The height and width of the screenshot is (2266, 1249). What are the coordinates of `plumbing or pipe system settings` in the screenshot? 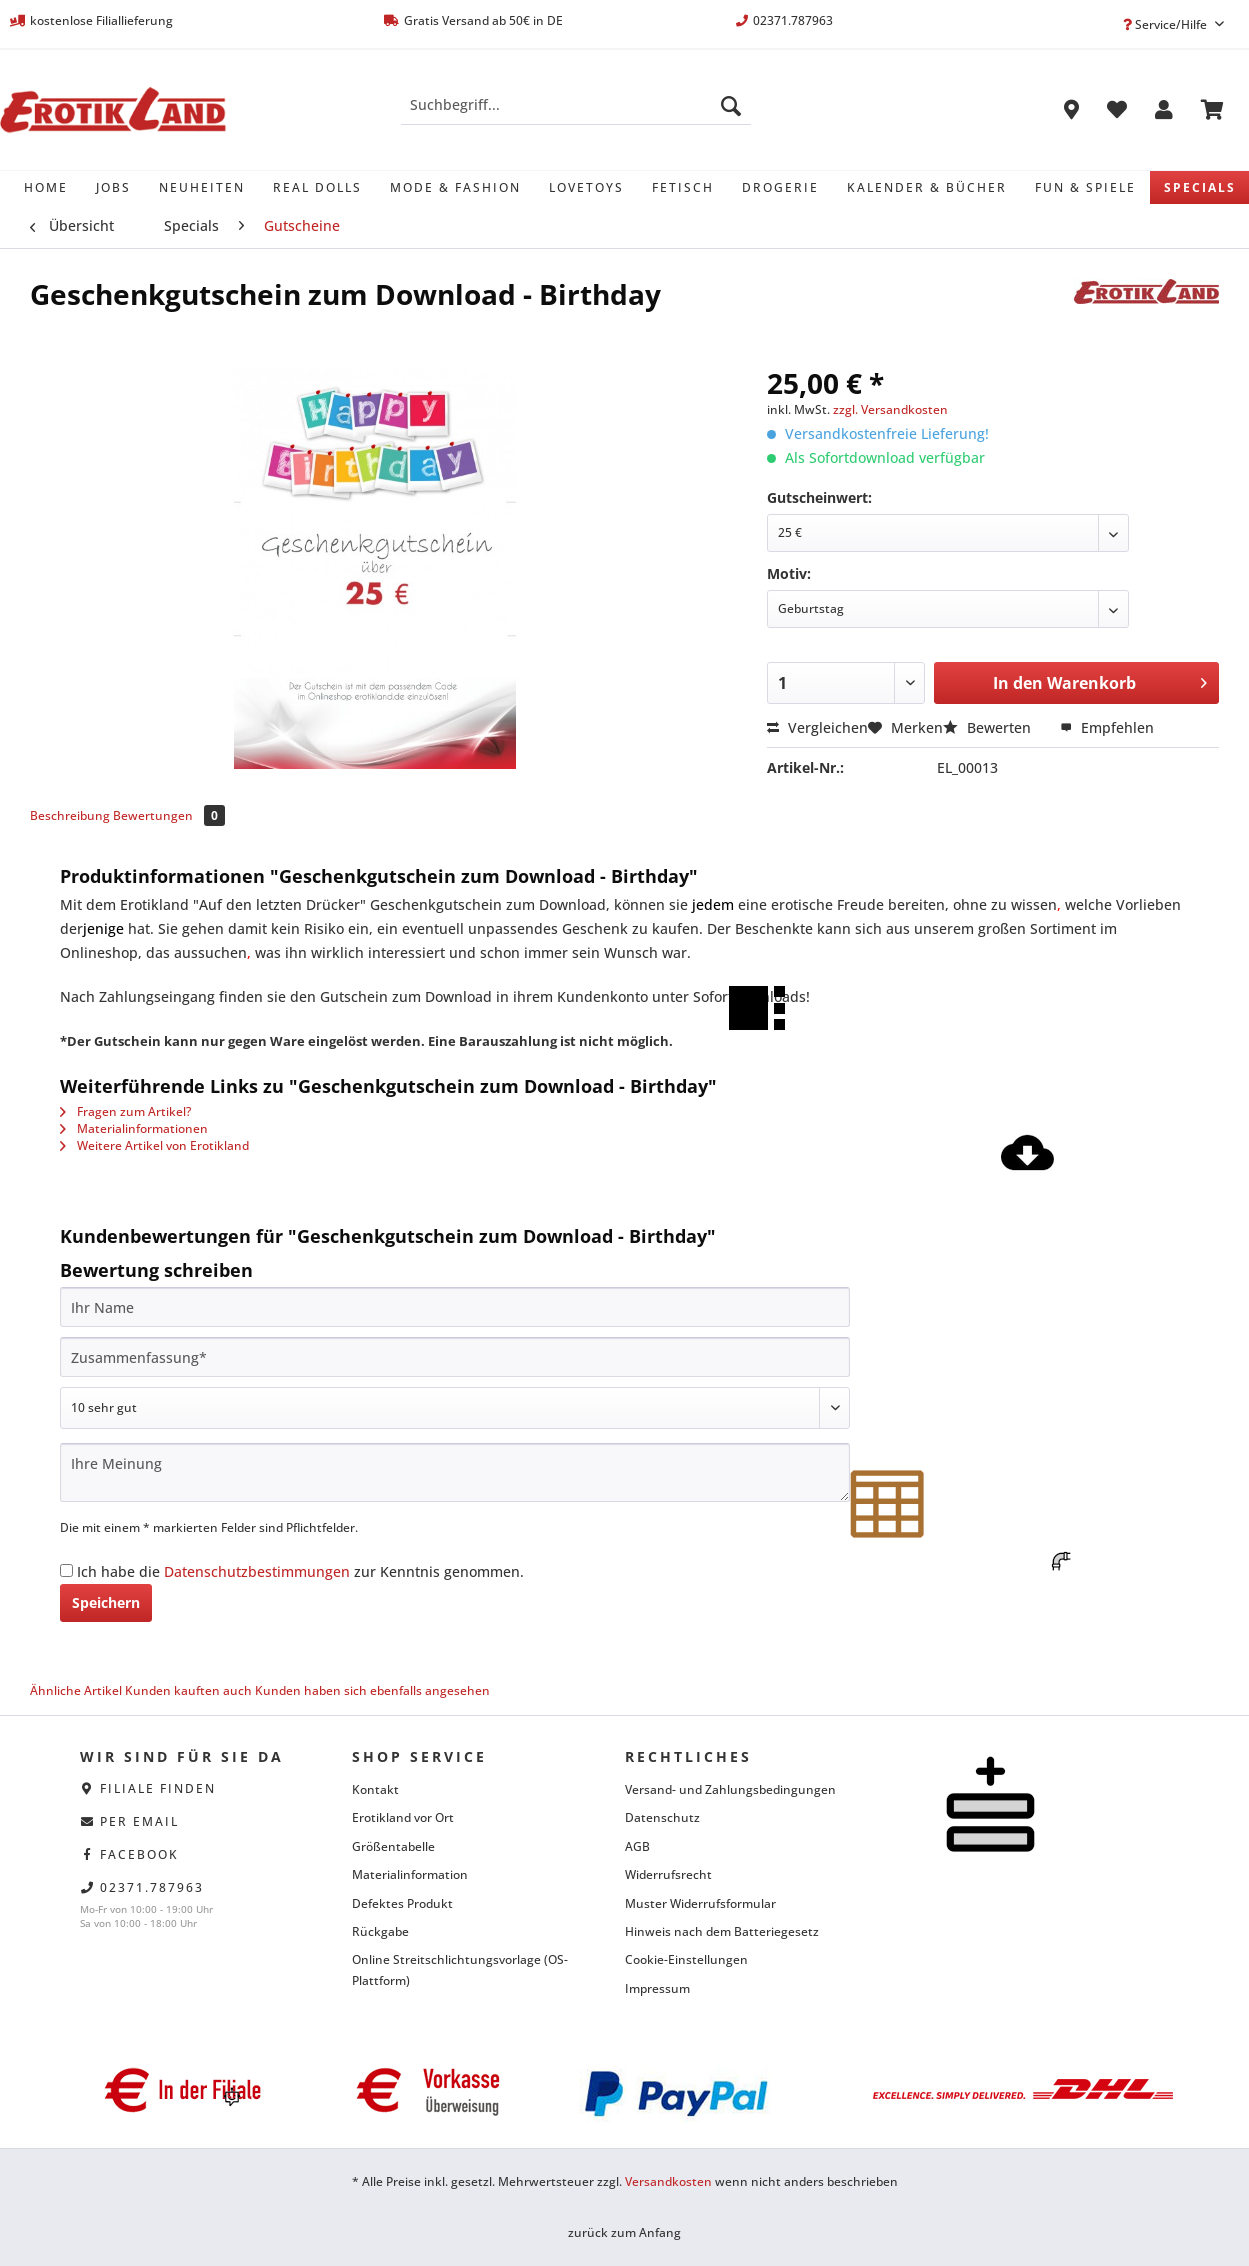 It's located at (1060, 1560).